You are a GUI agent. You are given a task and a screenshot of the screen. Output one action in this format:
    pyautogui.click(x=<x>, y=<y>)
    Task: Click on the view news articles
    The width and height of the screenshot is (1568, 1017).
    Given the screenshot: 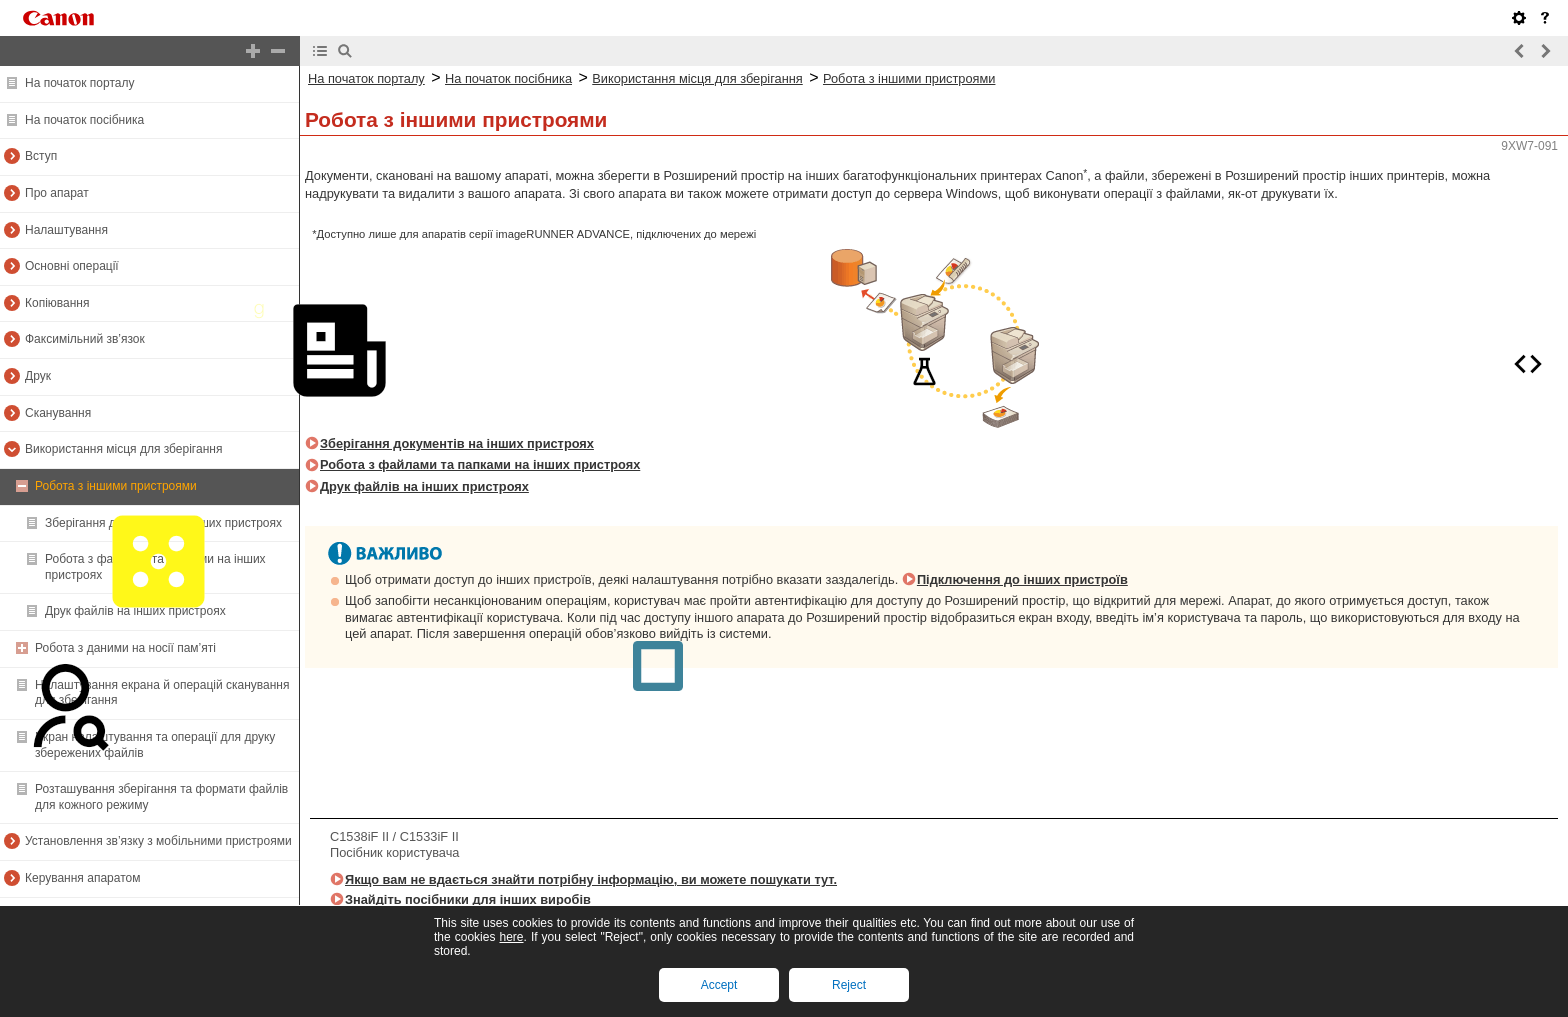 What is the action you would take?
    pyautogui.click(x=339, y=350)
    